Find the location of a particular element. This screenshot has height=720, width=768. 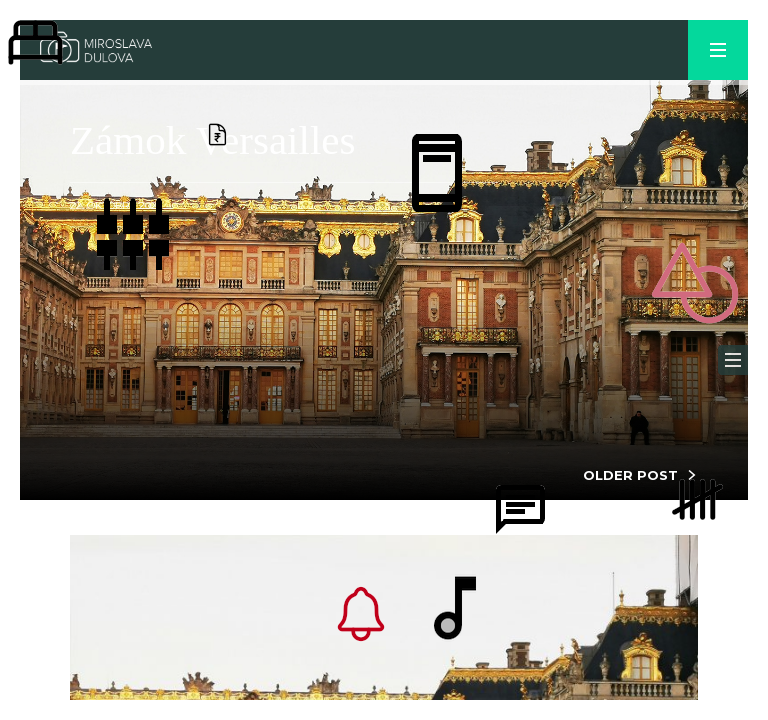

access music or audio player is located at coordinates (455, 608).